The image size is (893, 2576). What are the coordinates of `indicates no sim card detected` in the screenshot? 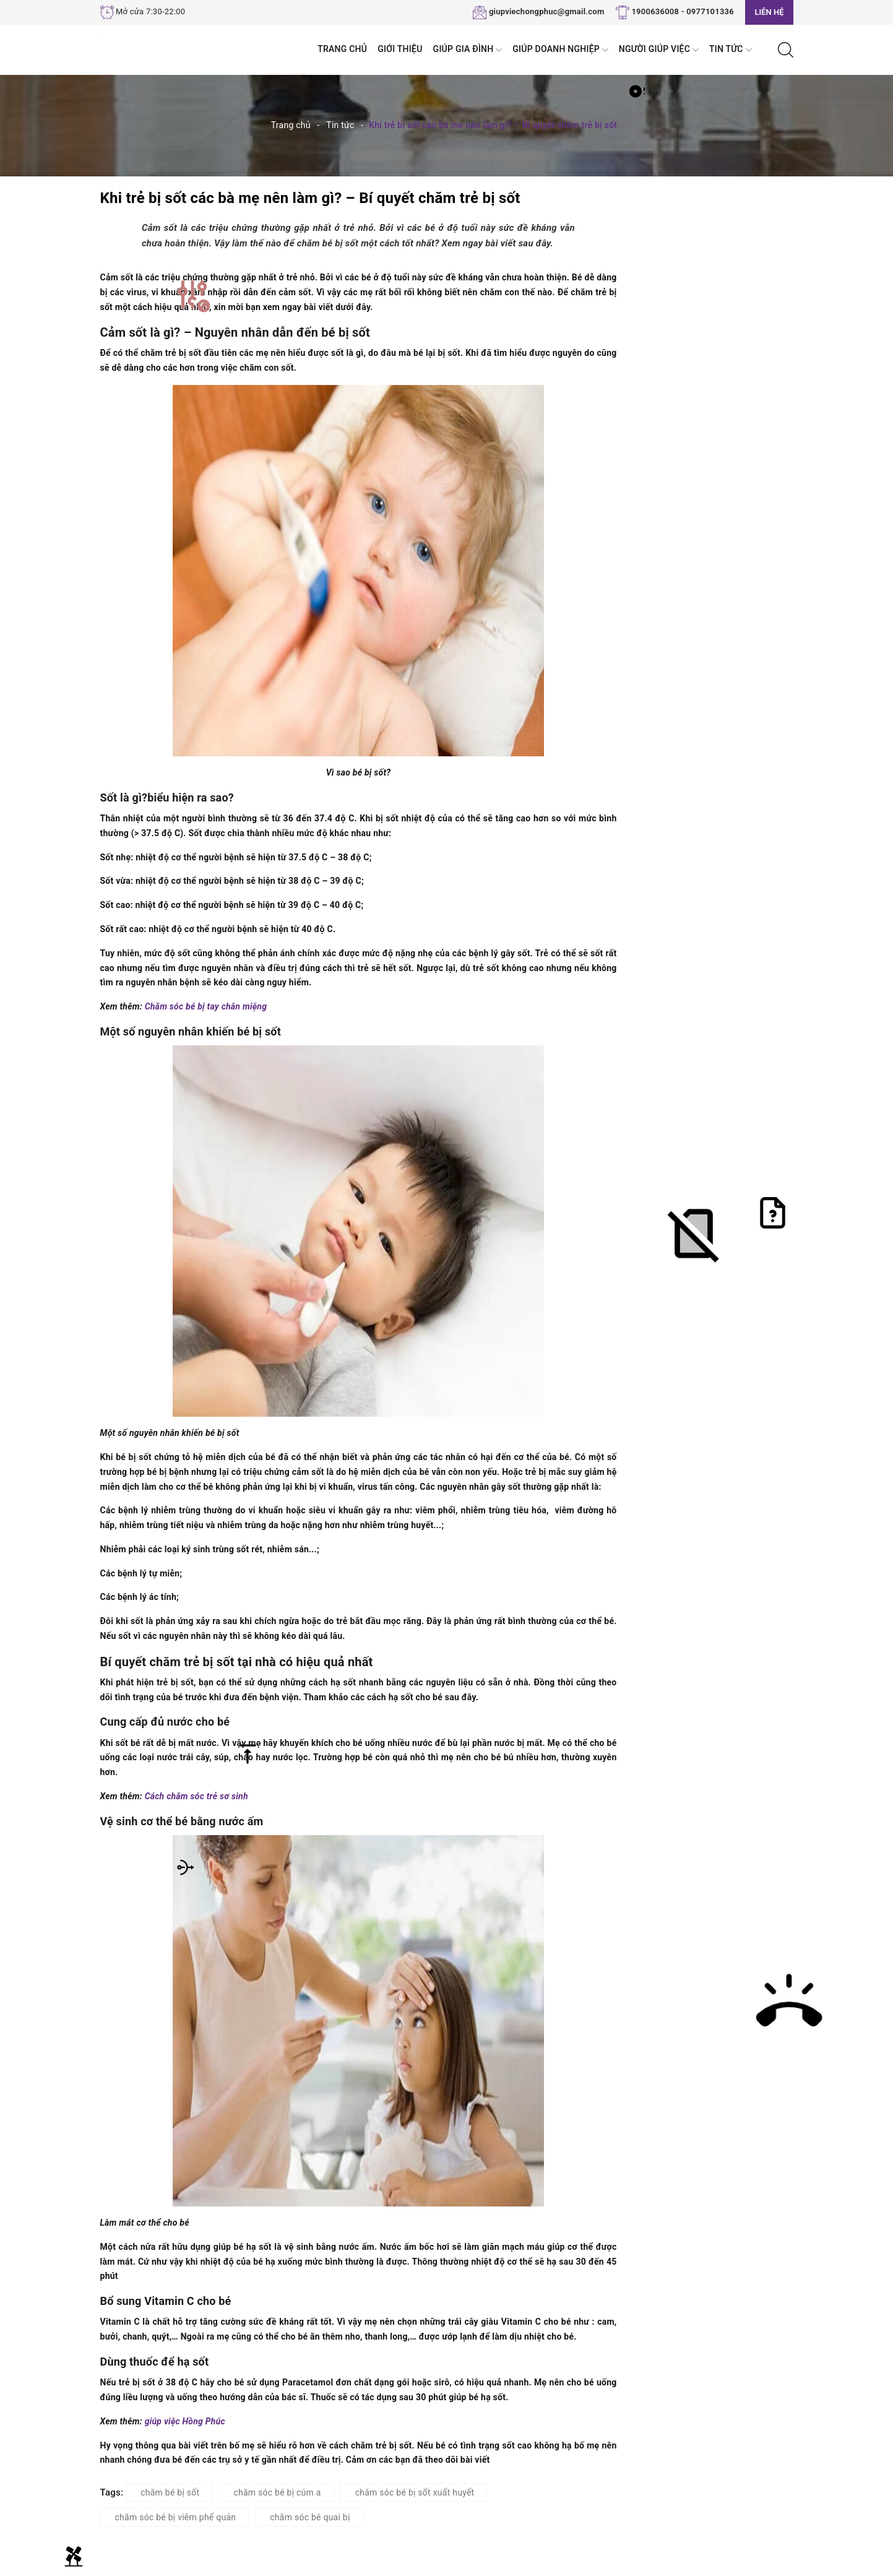 It's located at (694, 1234).